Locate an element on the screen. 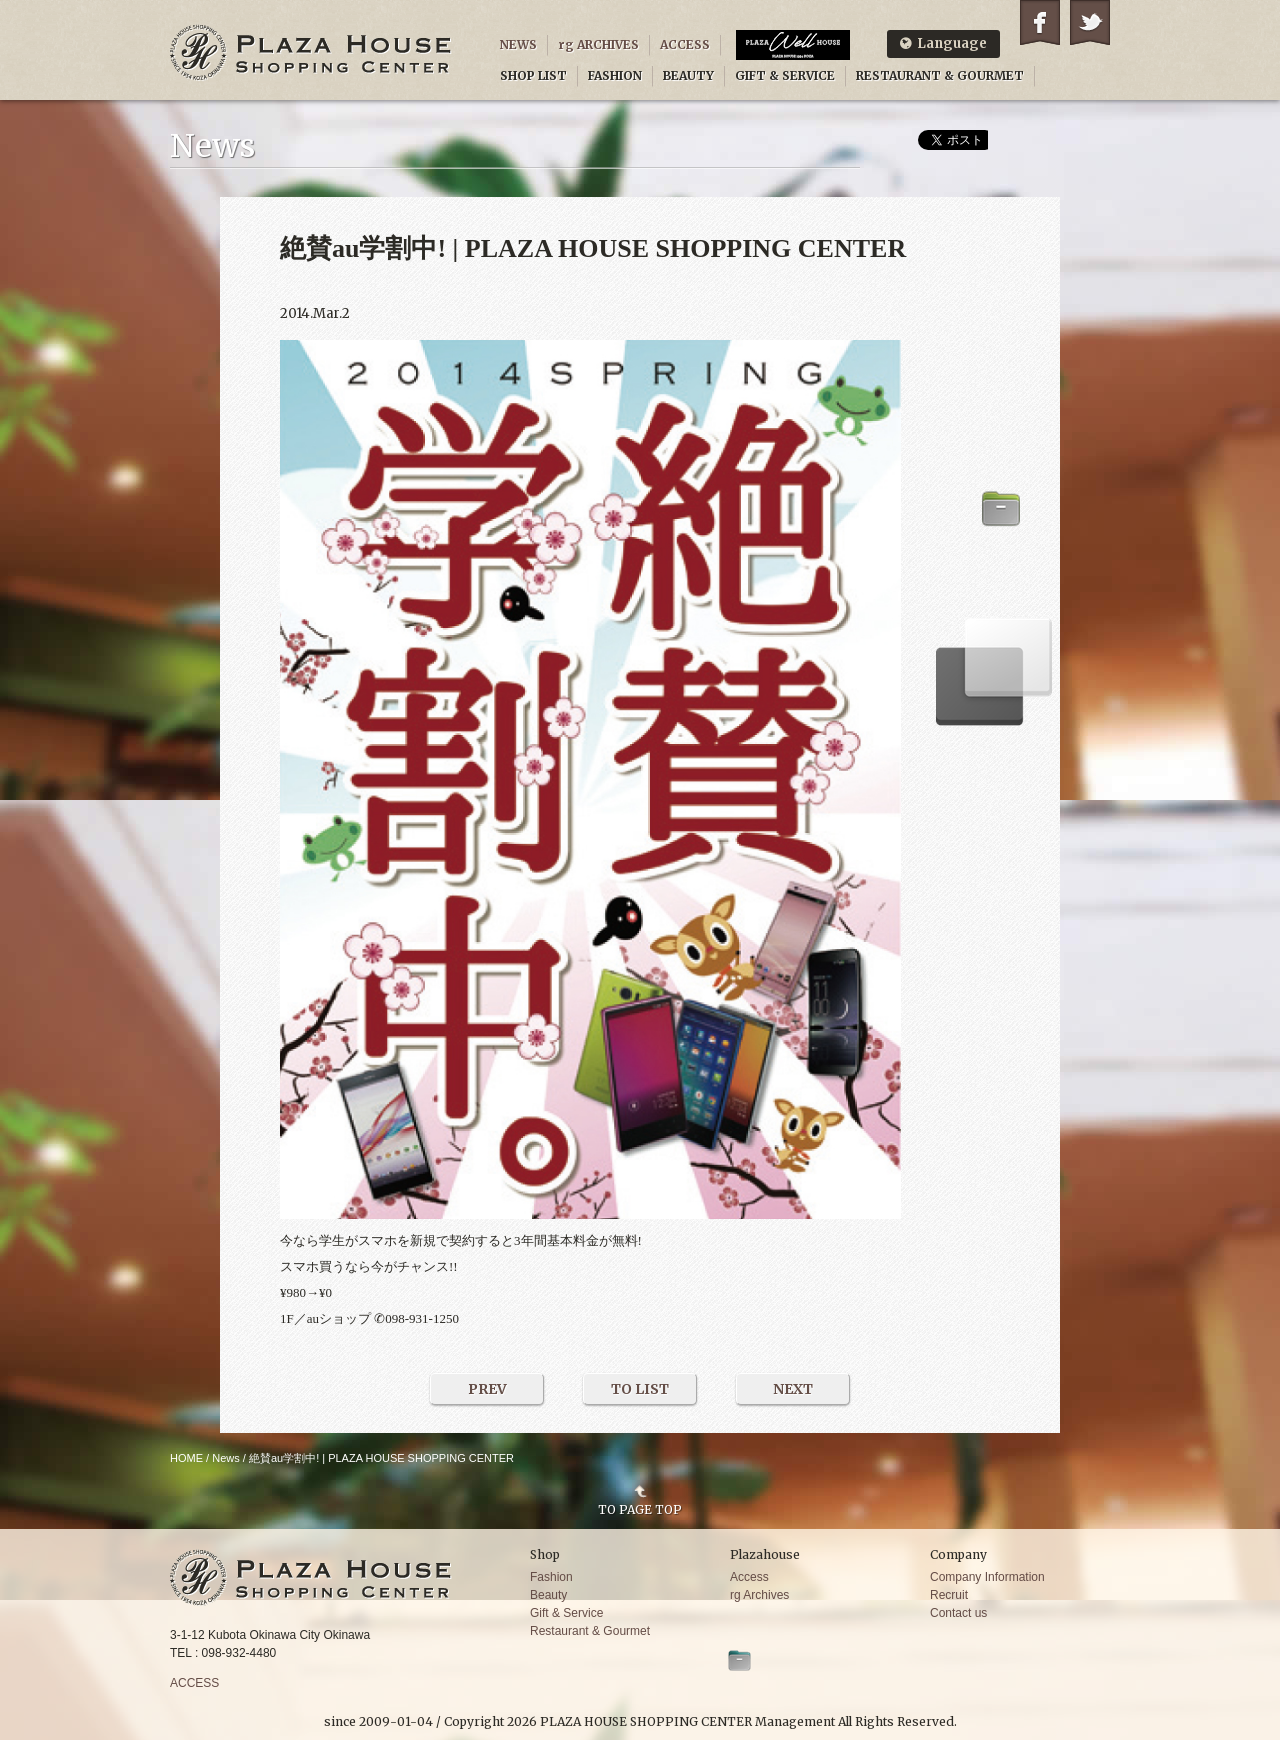  open file manager application is located at coordinates (1001, 508).